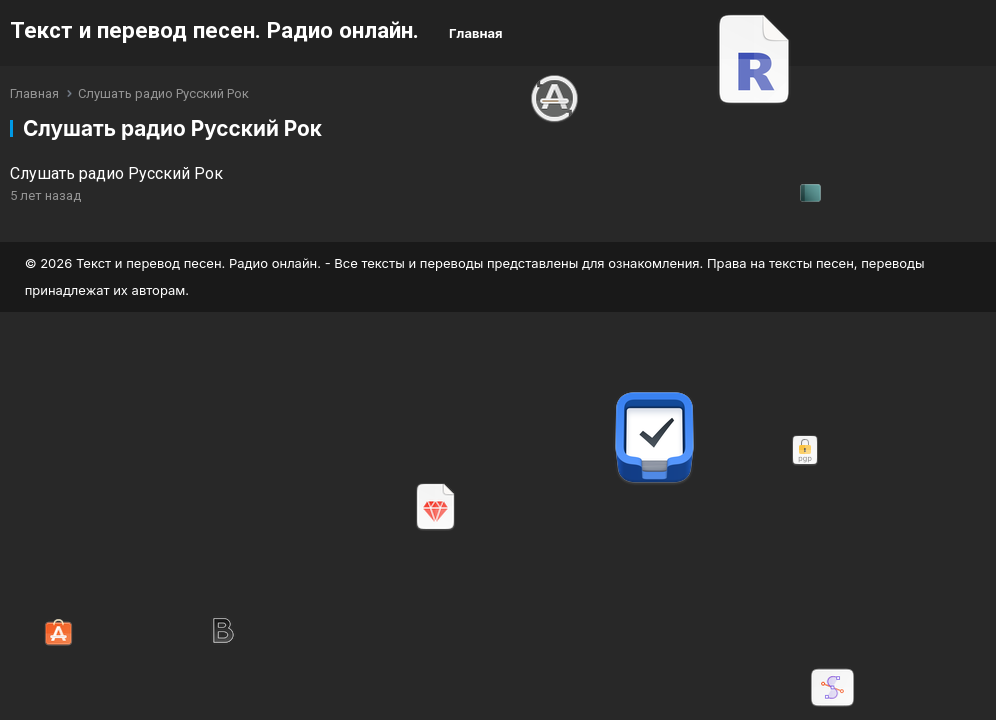 The height and width of the screenshot is (720, 996). What do you see at coordinates (810, 192) in the screenshot?
I see `access the desktop folder` at bounding box center [810, 192].